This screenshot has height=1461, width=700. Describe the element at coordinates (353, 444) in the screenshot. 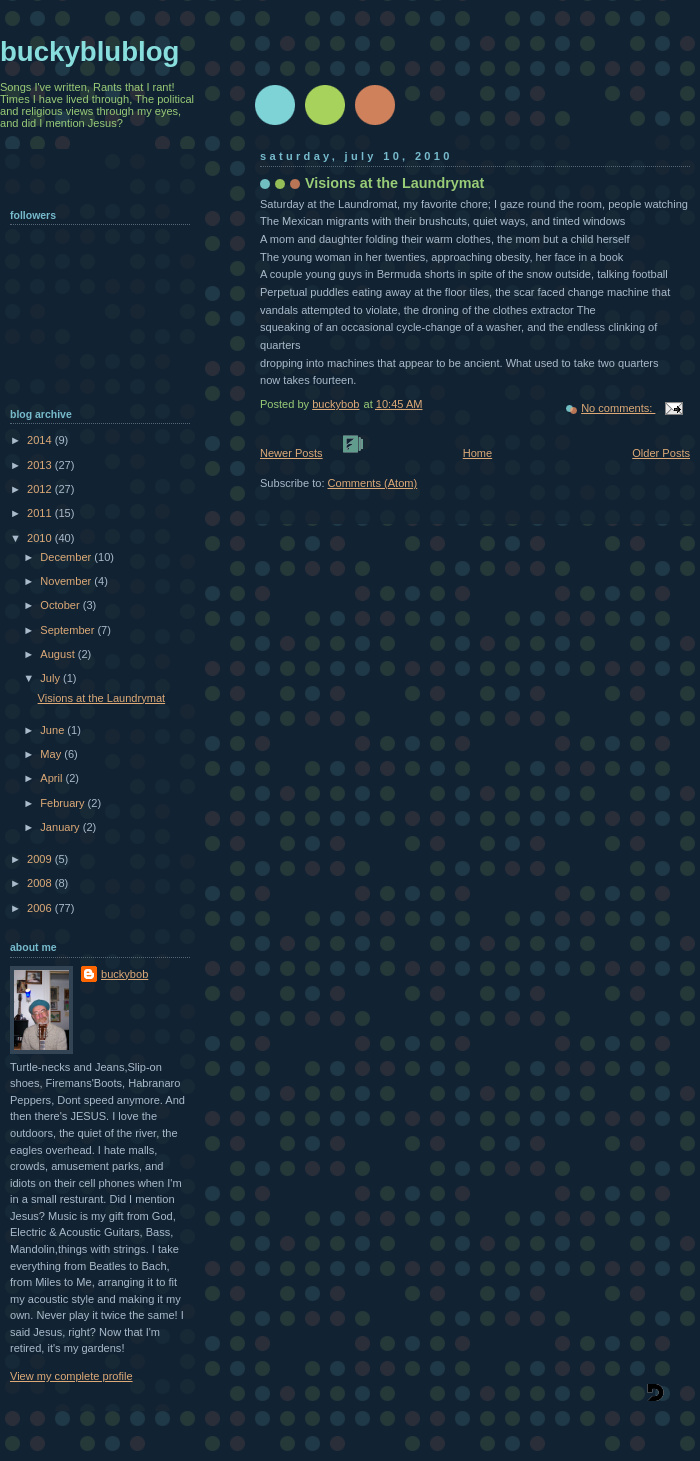

I see `open Formstack form builder` at that location.